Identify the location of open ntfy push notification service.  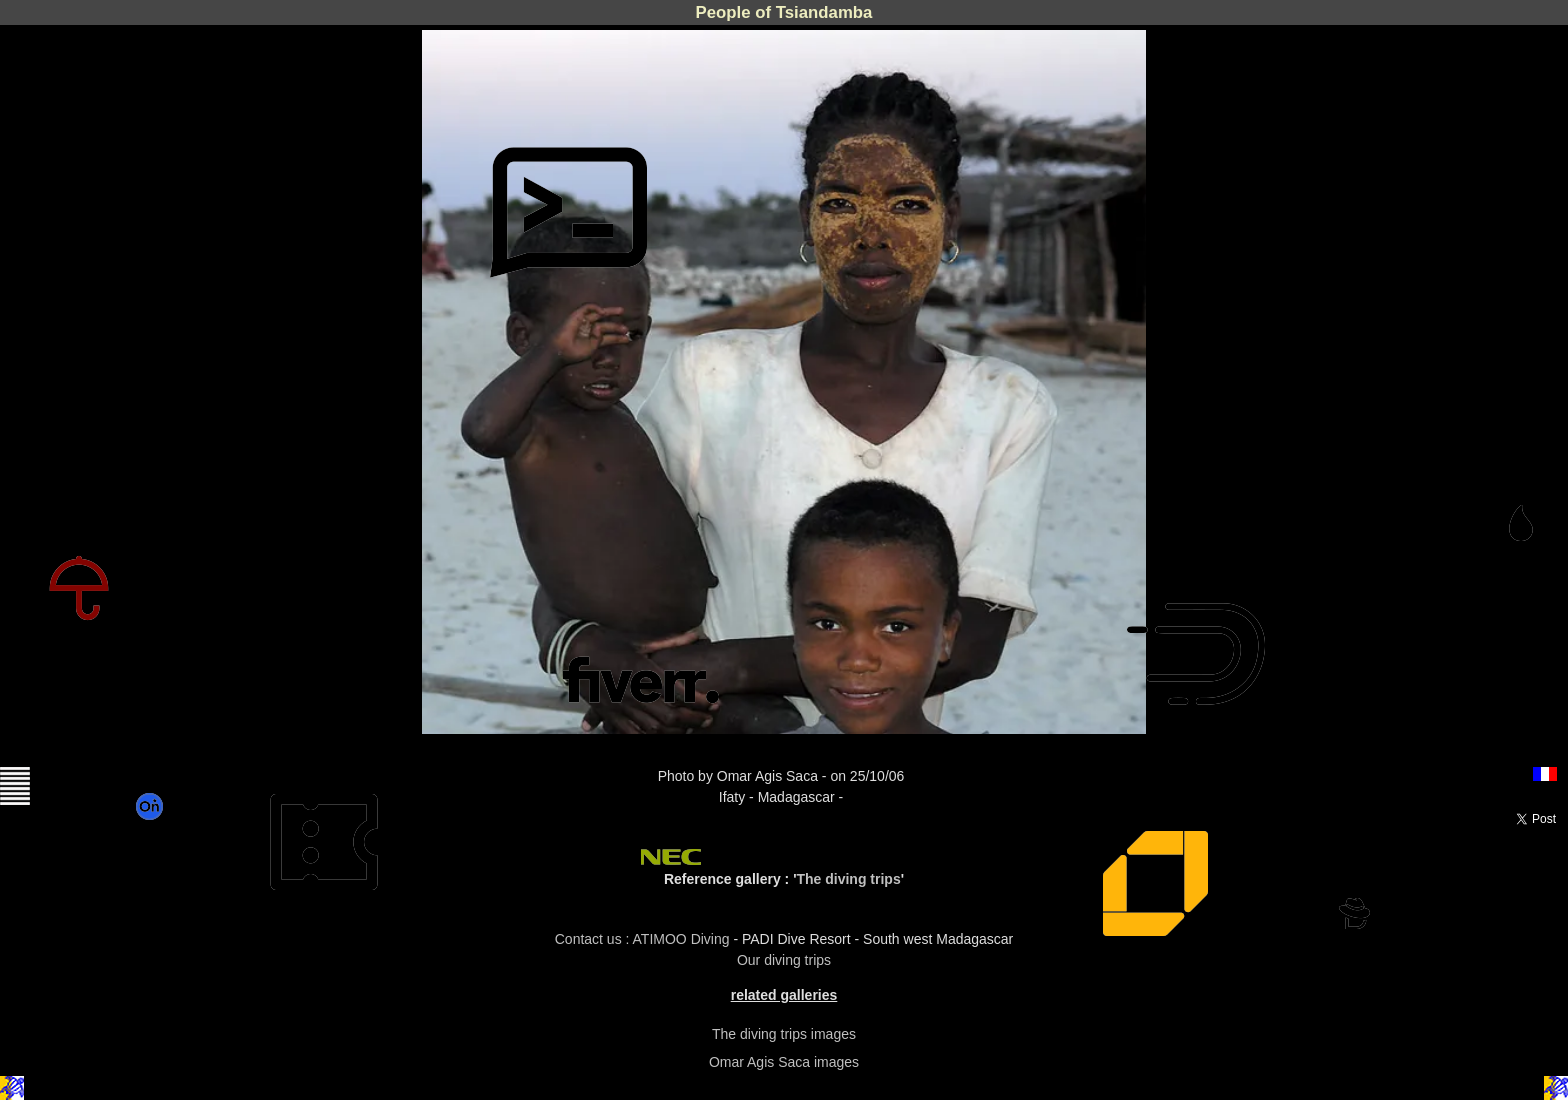
(568, 212).